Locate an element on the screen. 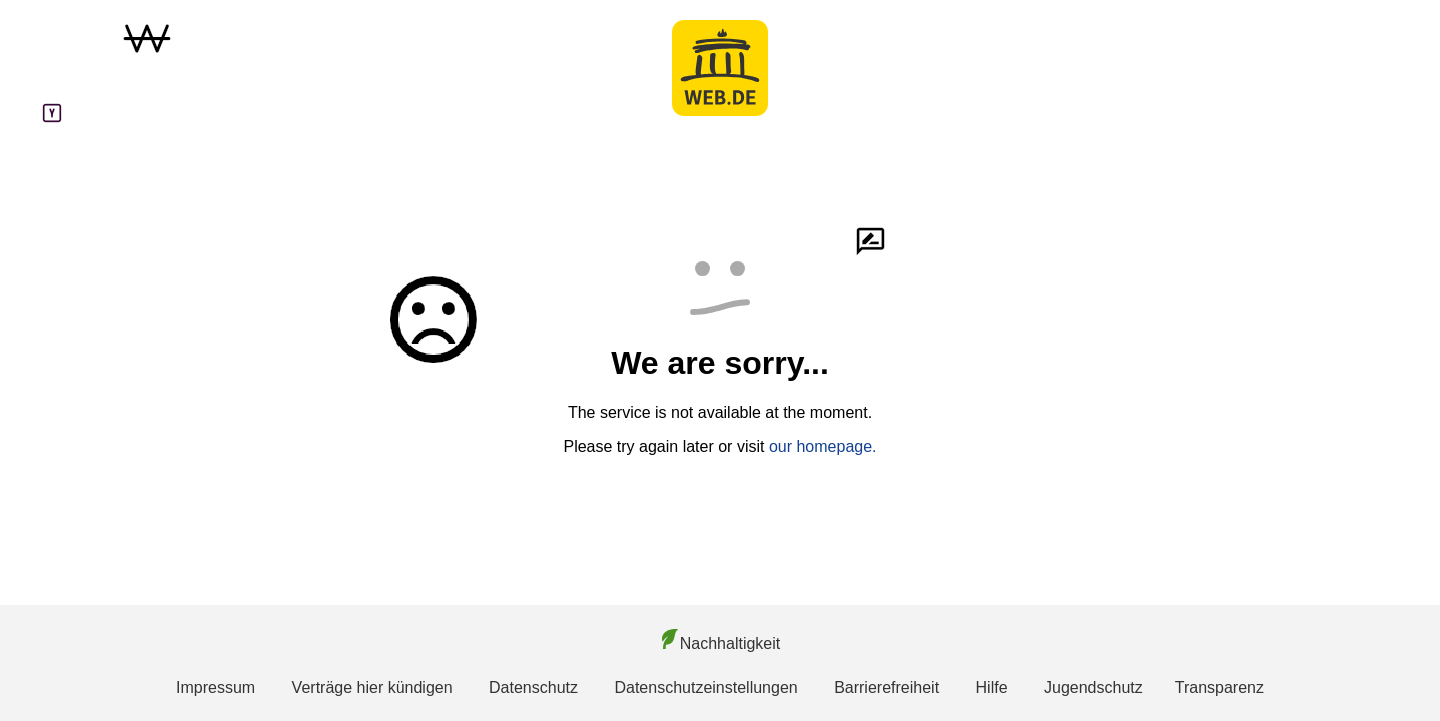  rate your experience as negative is located at coordinates (433, 319).